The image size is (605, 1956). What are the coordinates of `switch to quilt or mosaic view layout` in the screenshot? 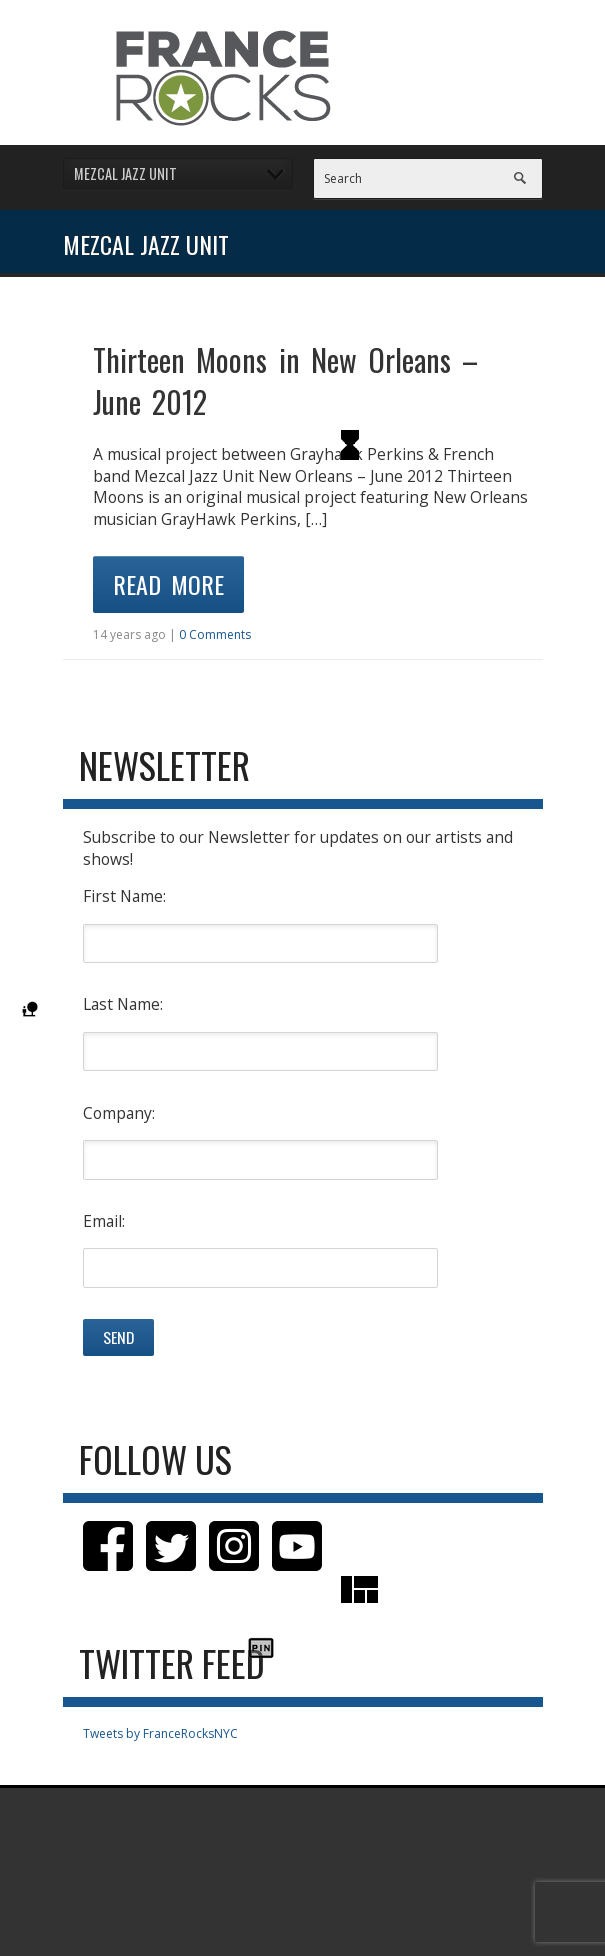 It's located at (358, 1590).